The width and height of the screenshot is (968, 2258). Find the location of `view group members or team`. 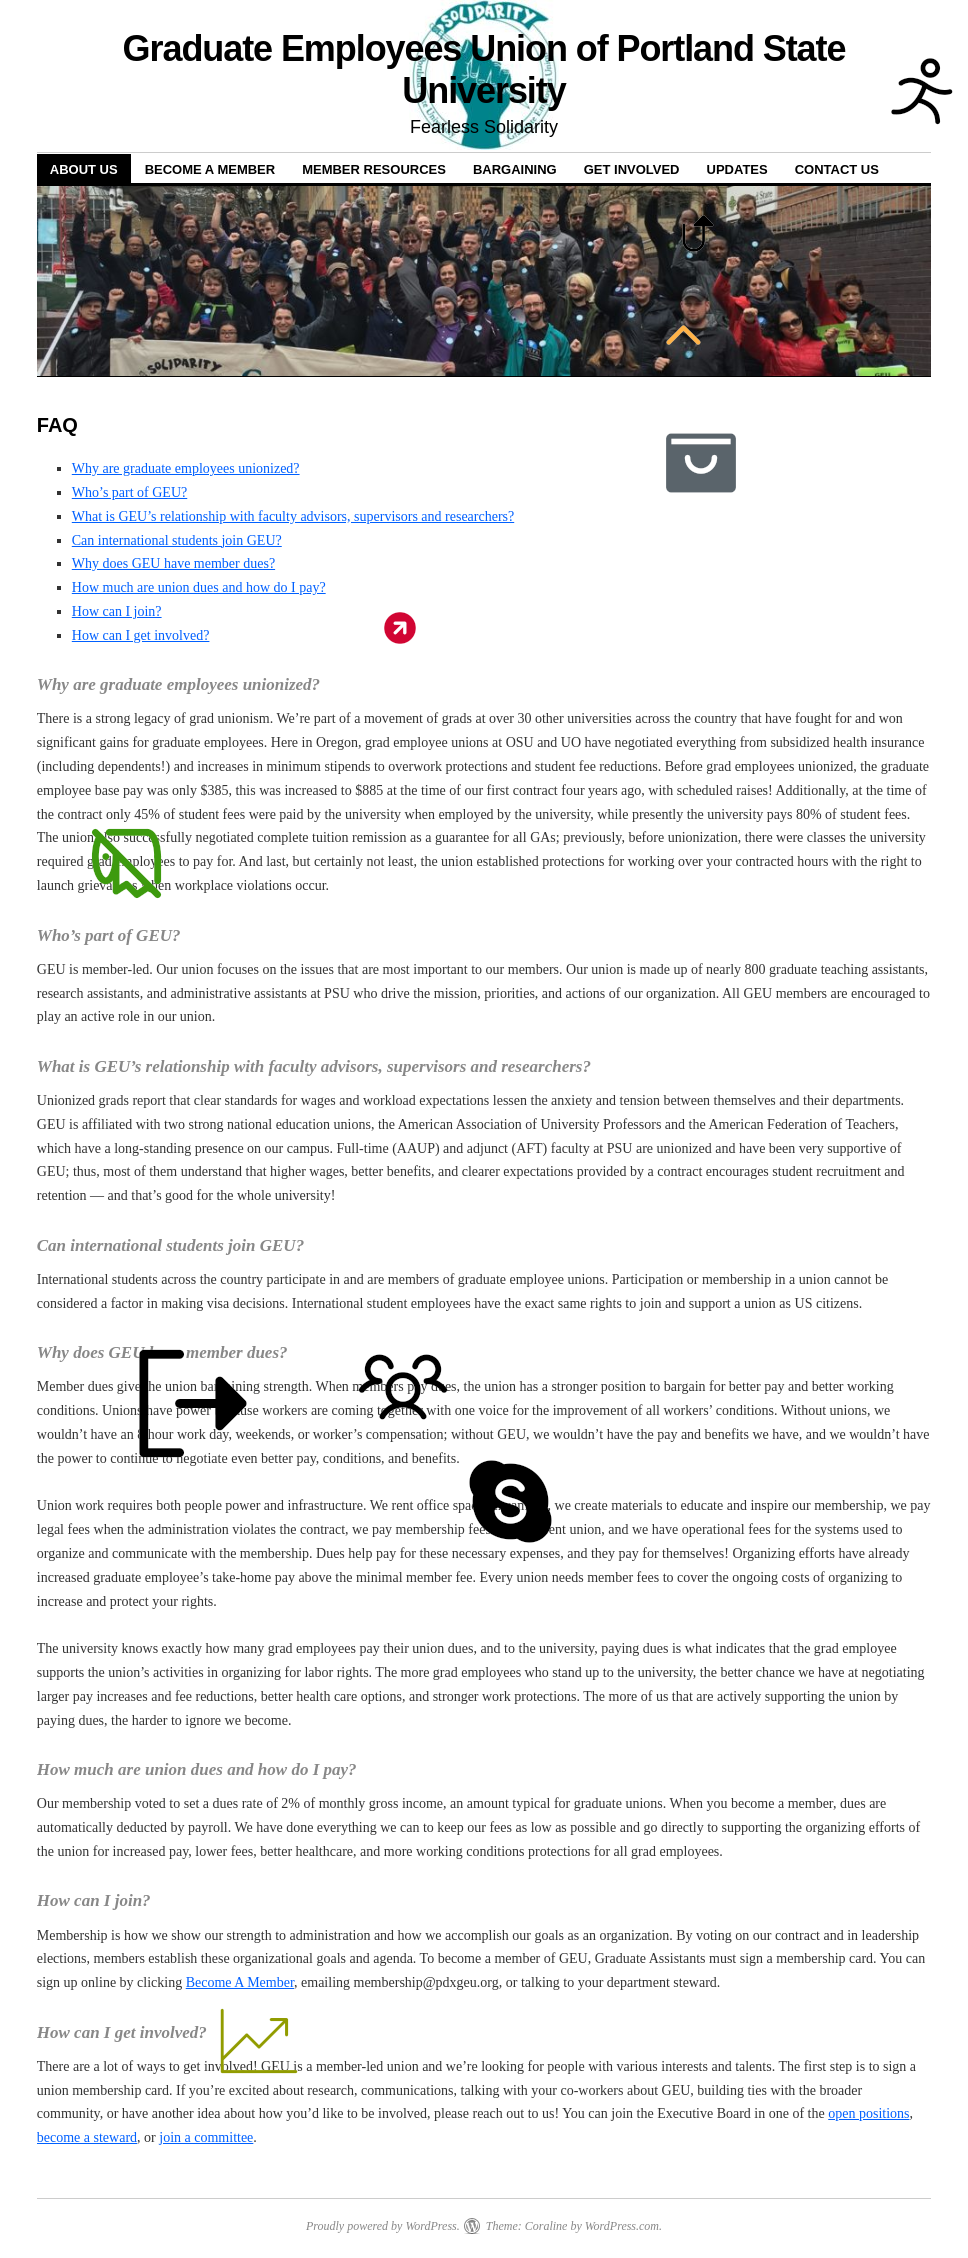

view group members or team is located at coordinates (403, 1384).